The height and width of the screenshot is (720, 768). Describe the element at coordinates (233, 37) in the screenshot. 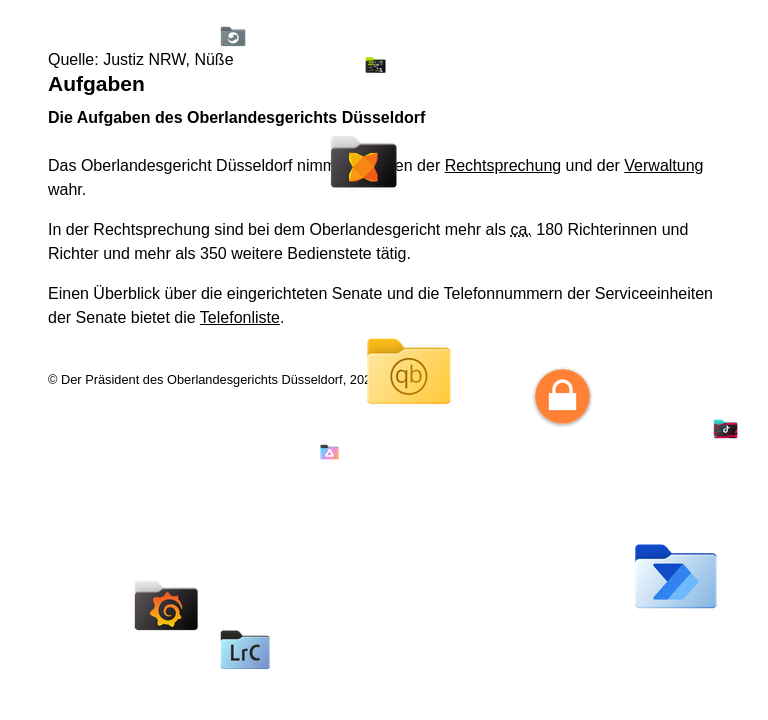

I see `folder containing portable applications` at that location.